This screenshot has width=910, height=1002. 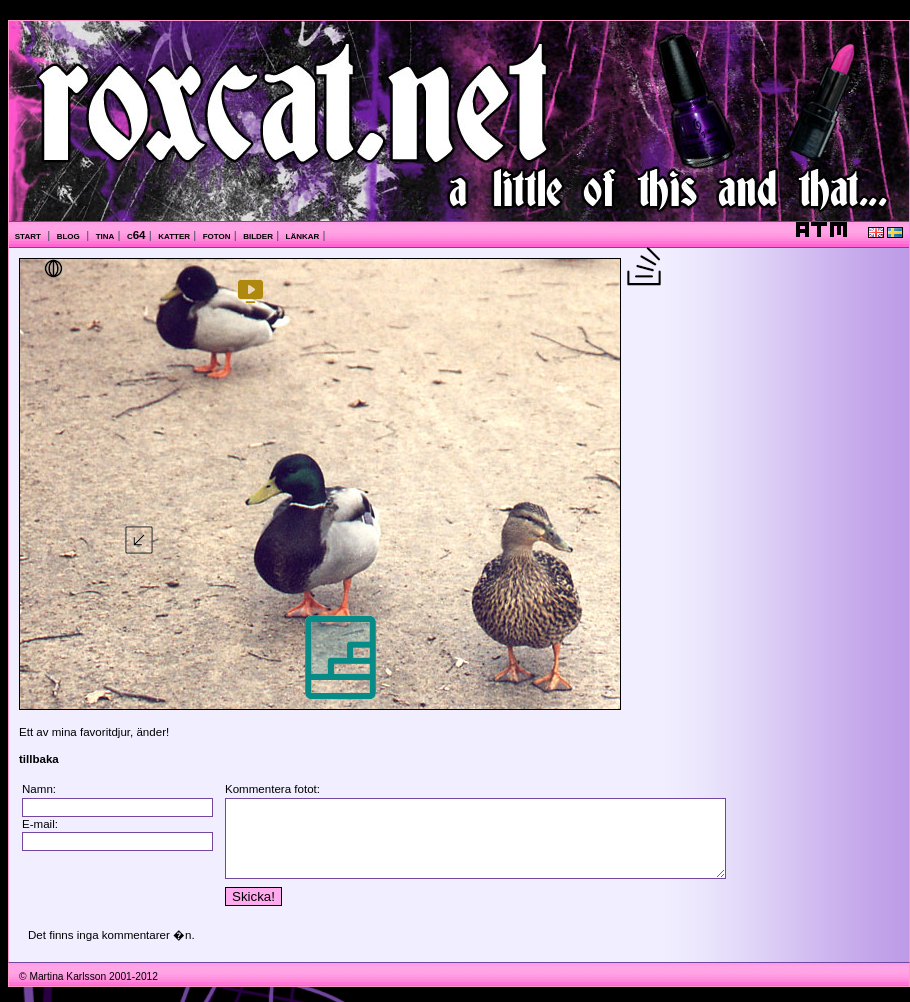 I want to click on play video on display, so click(x=250, y=290).